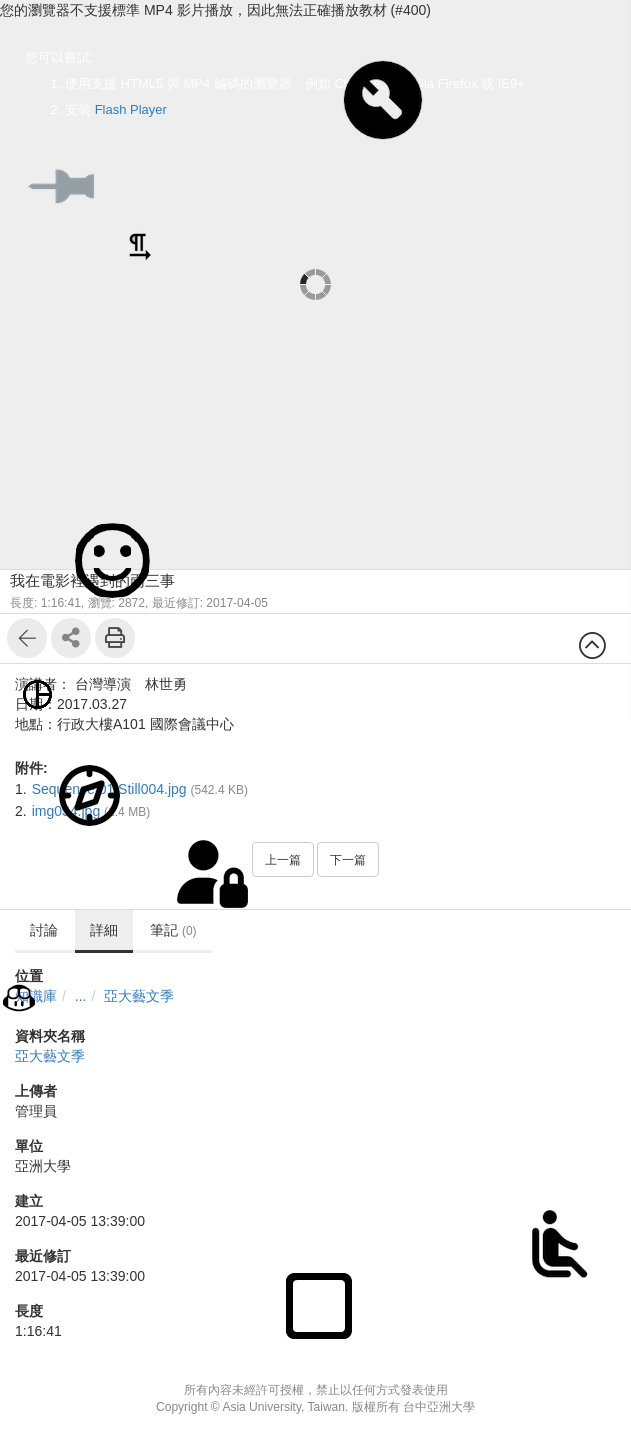  Describe the element at coordinates (37, 694) in the screenshot. I see `view data breakdown or statistics` at that location.